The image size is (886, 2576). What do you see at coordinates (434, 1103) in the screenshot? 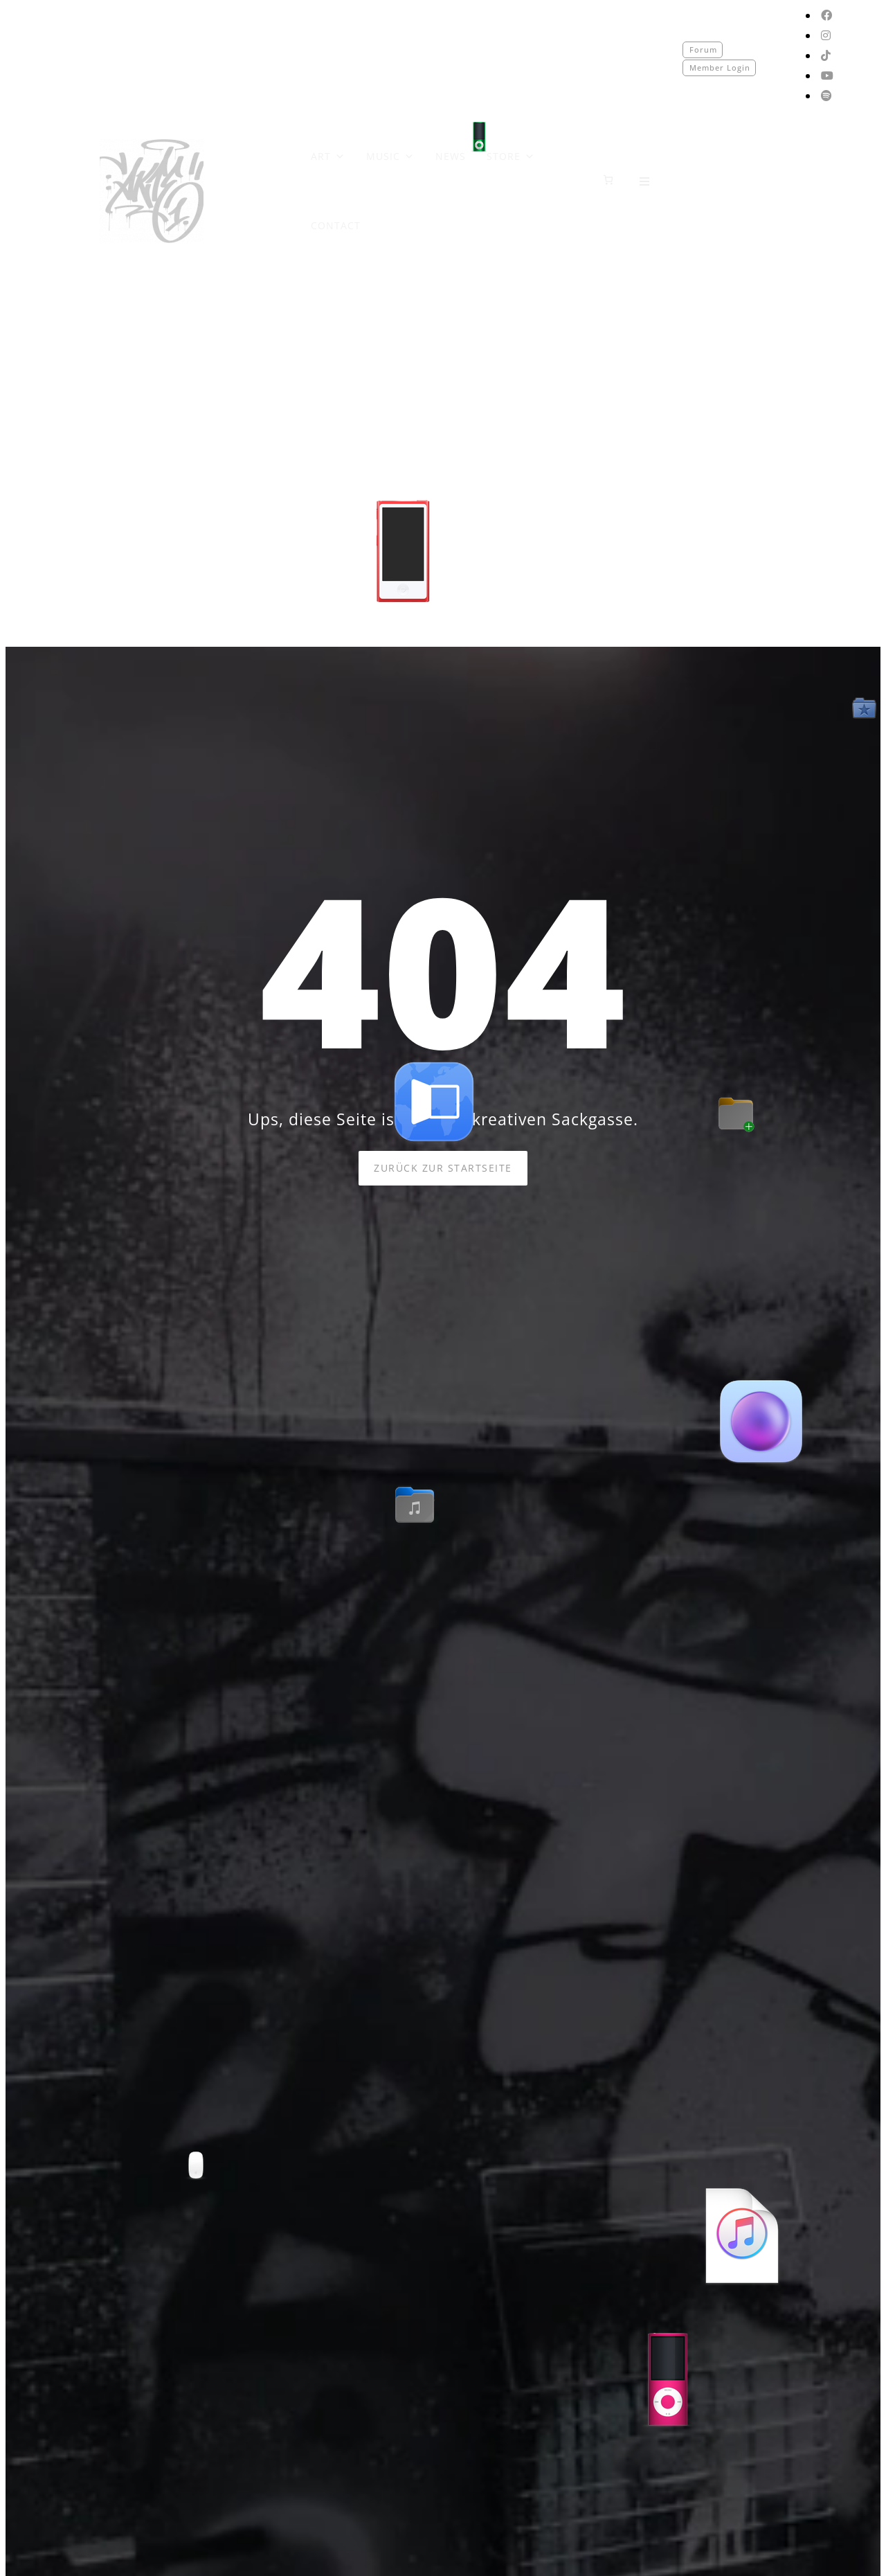
I see `configure network proxy settings` at bounding box center [434, 1103].